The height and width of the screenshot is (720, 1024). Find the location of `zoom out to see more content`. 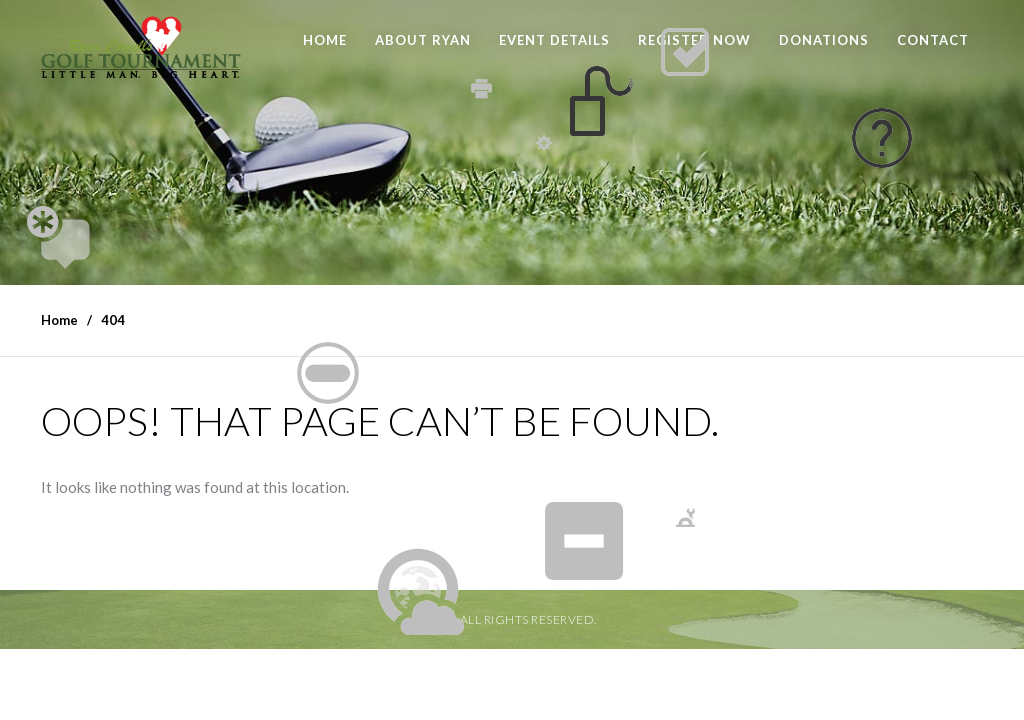

zoom out to see more content is located at coordinates (584, 541).